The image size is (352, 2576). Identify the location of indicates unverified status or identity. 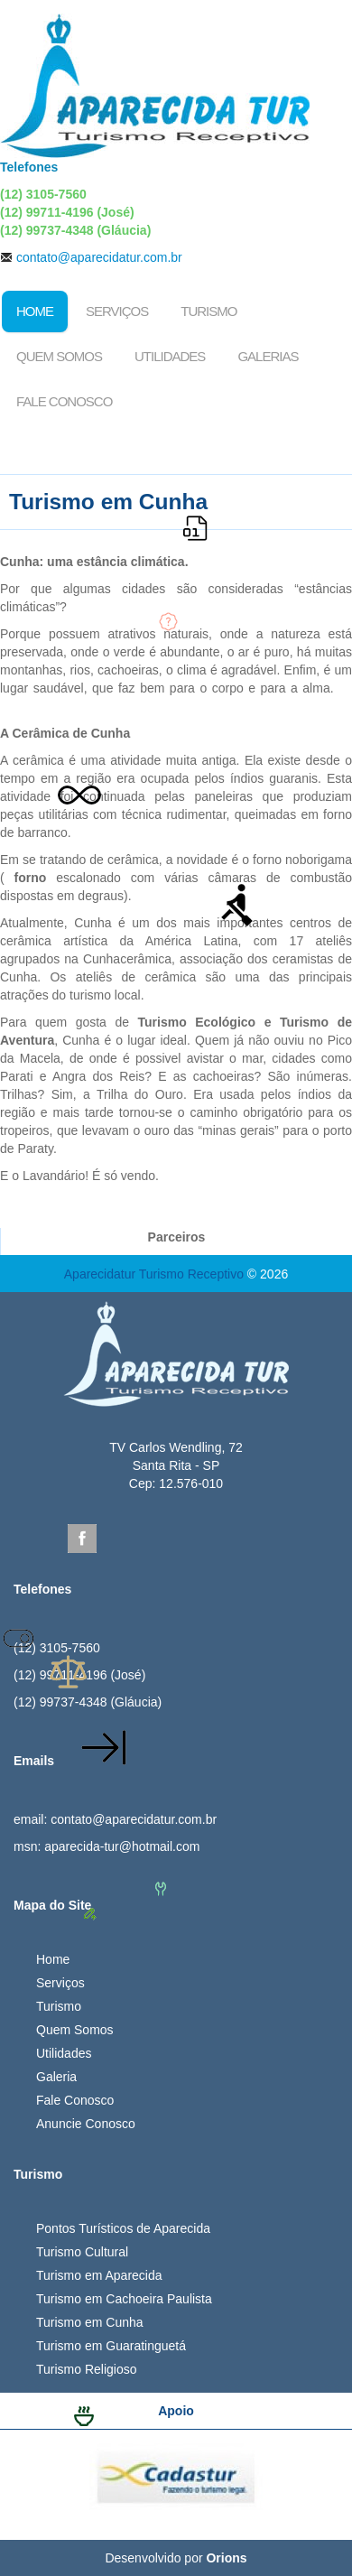
(168, 621).